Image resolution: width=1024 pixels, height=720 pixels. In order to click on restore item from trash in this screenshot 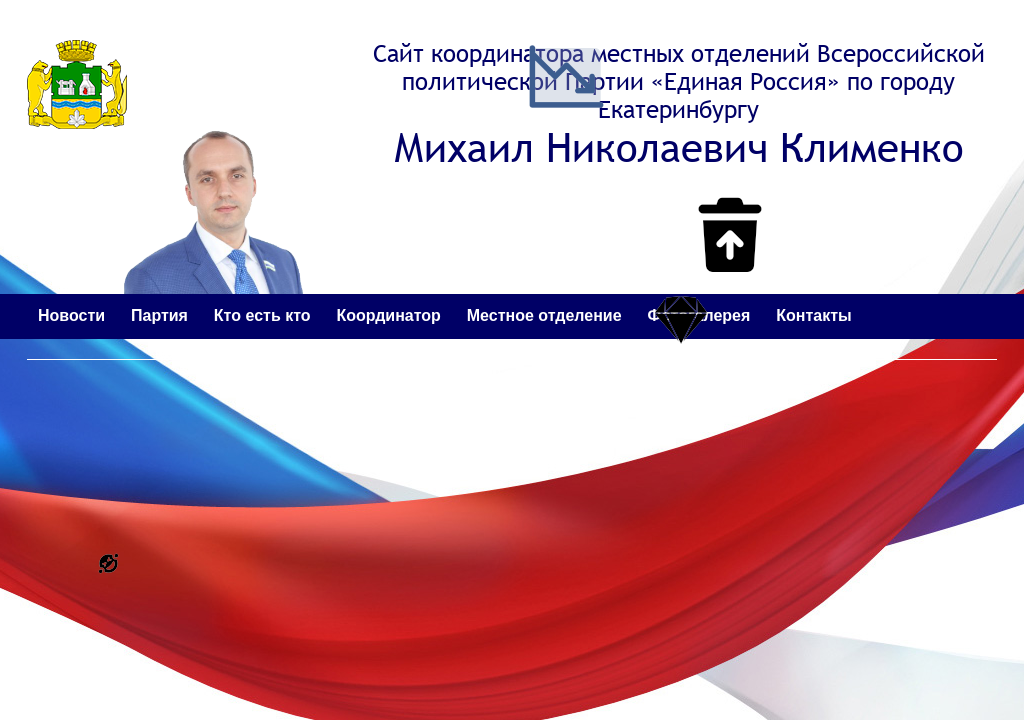, I will do `click(730, 236)`.